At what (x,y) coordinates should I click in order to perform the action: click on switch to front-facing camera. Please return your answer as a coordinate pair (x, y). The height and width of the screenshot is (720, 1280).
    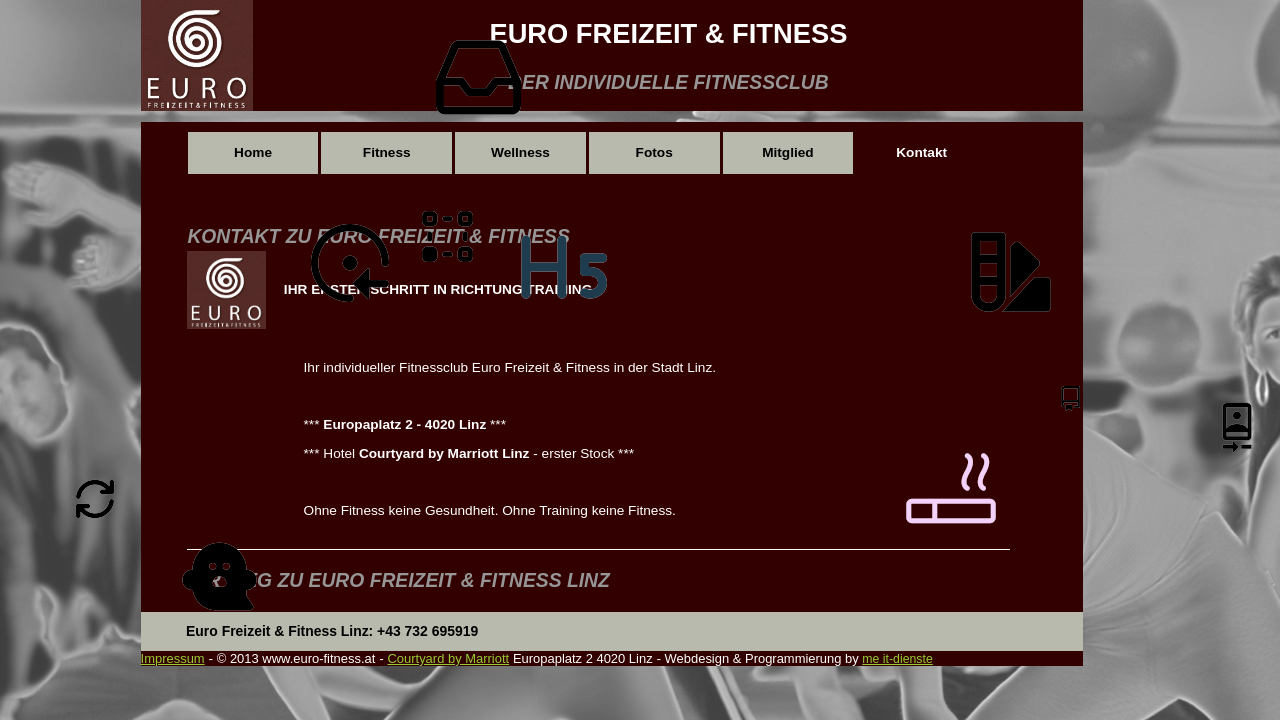
    Looking at the image, I should click on (1237, 428).